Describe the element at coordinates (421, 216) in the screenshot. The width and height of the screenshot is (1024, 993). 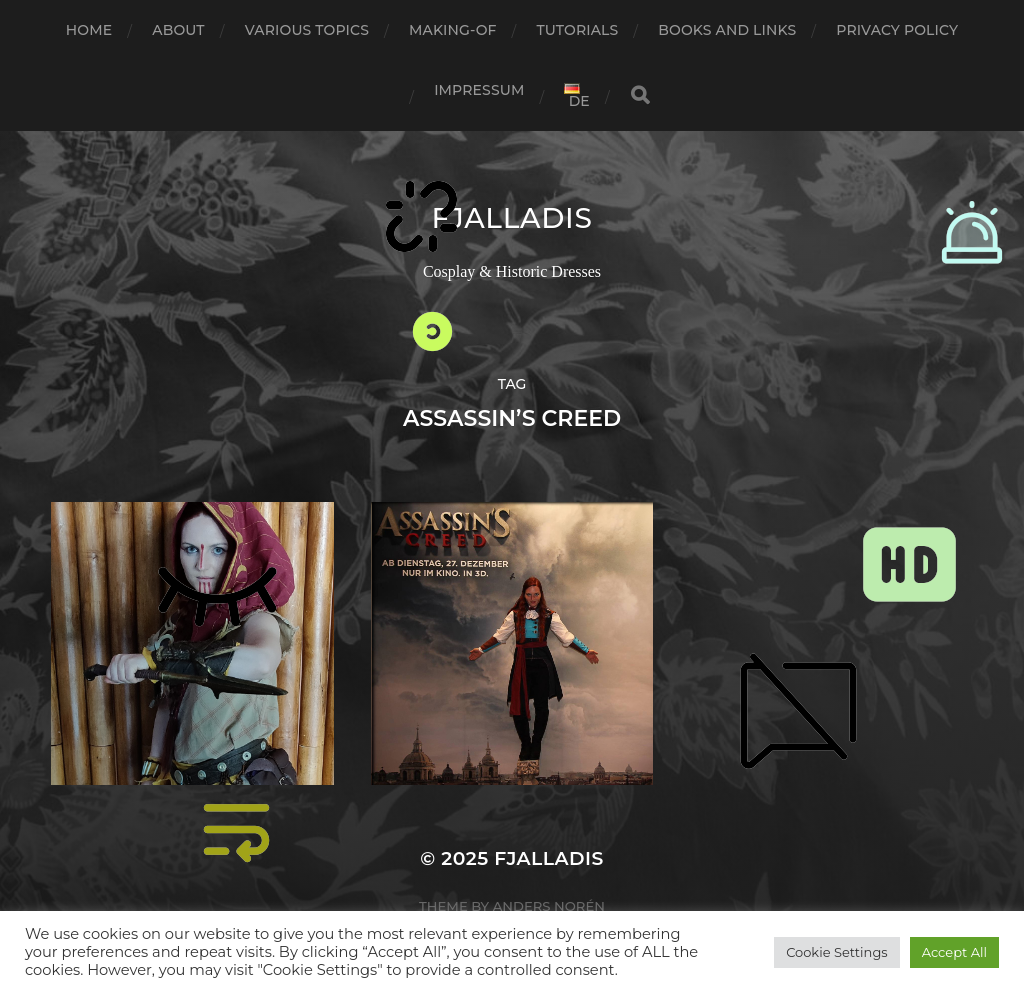
I see `unlink or disconnect a connected item` at that location.